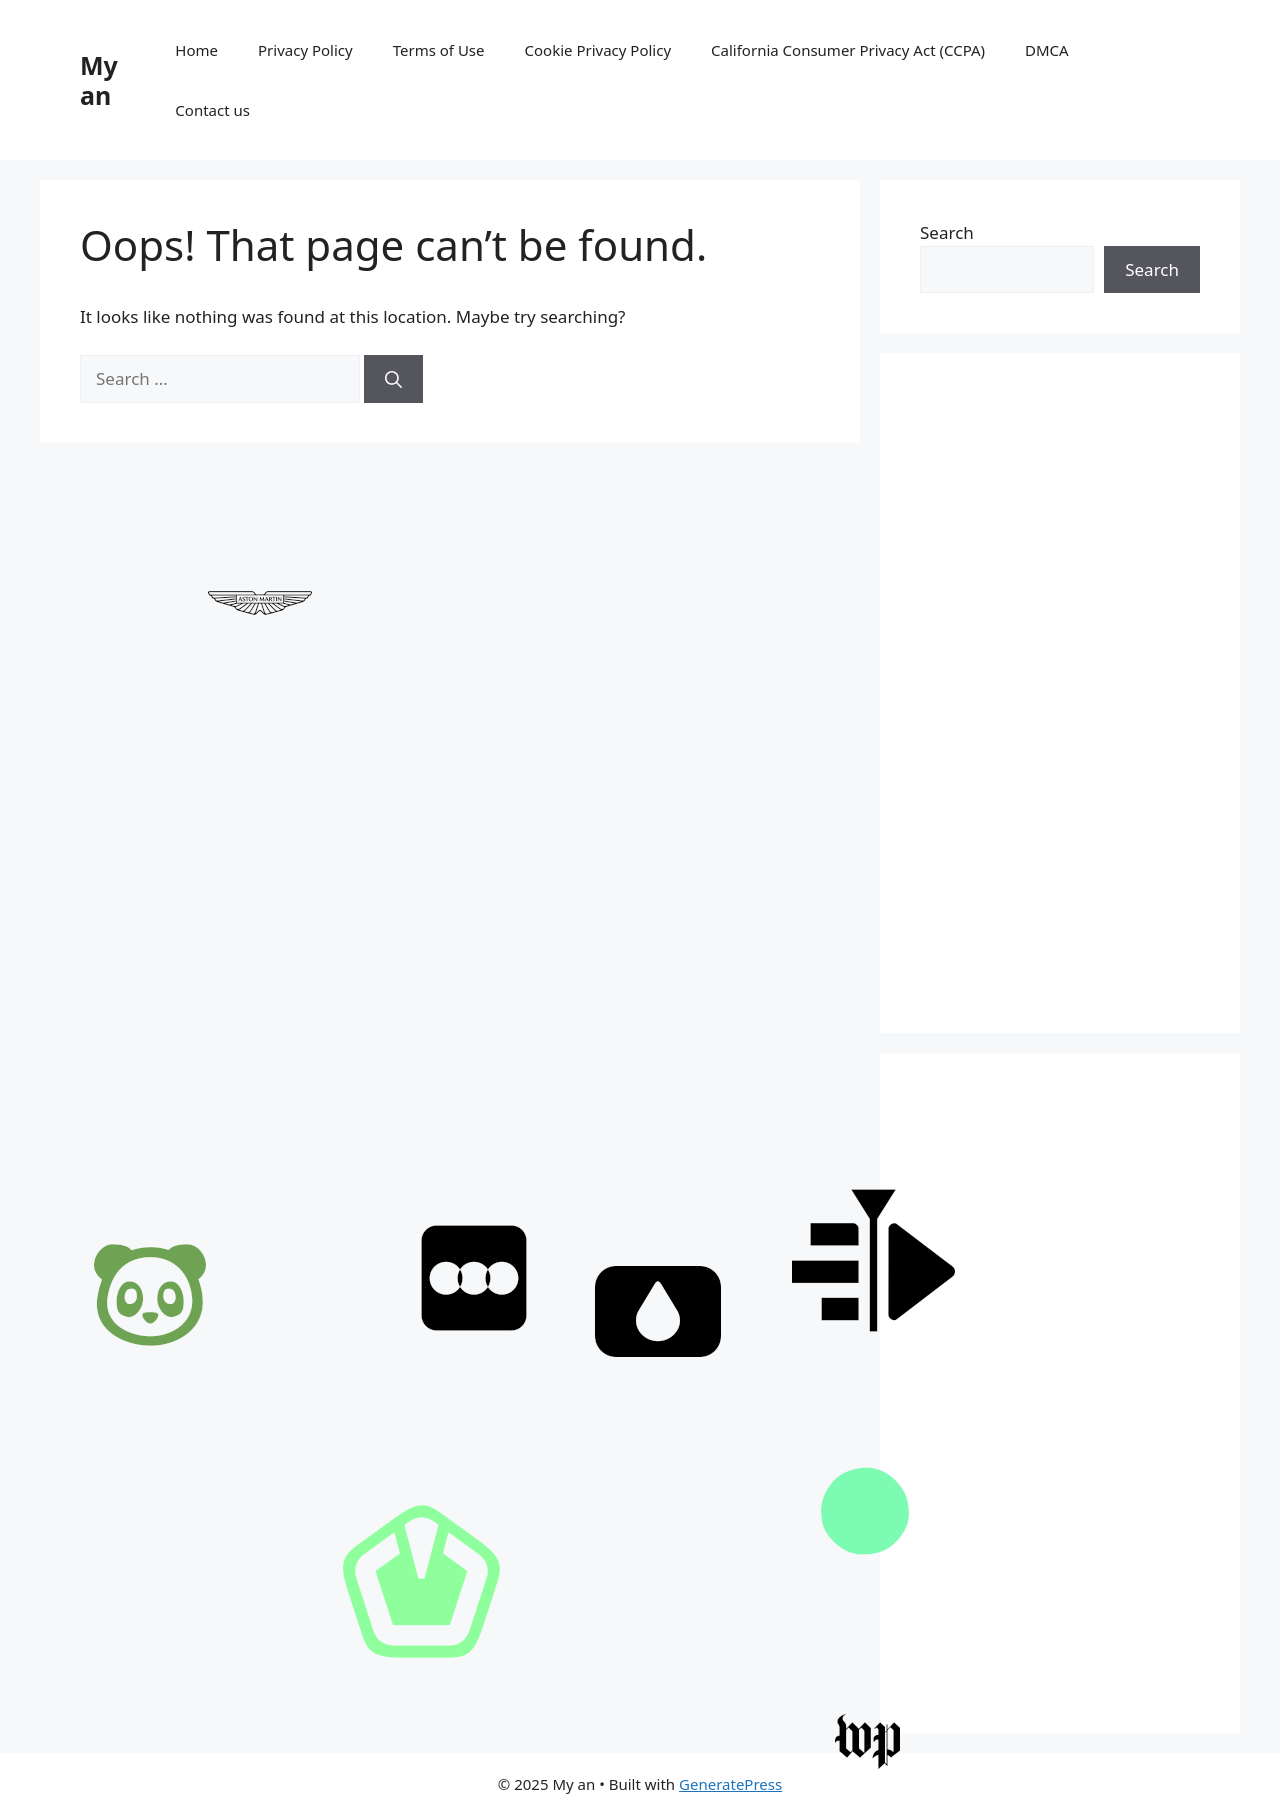  Describe the element at coordinates (865, 1511) in the screenshot. I see `open the Headspace meditation app` at that location.